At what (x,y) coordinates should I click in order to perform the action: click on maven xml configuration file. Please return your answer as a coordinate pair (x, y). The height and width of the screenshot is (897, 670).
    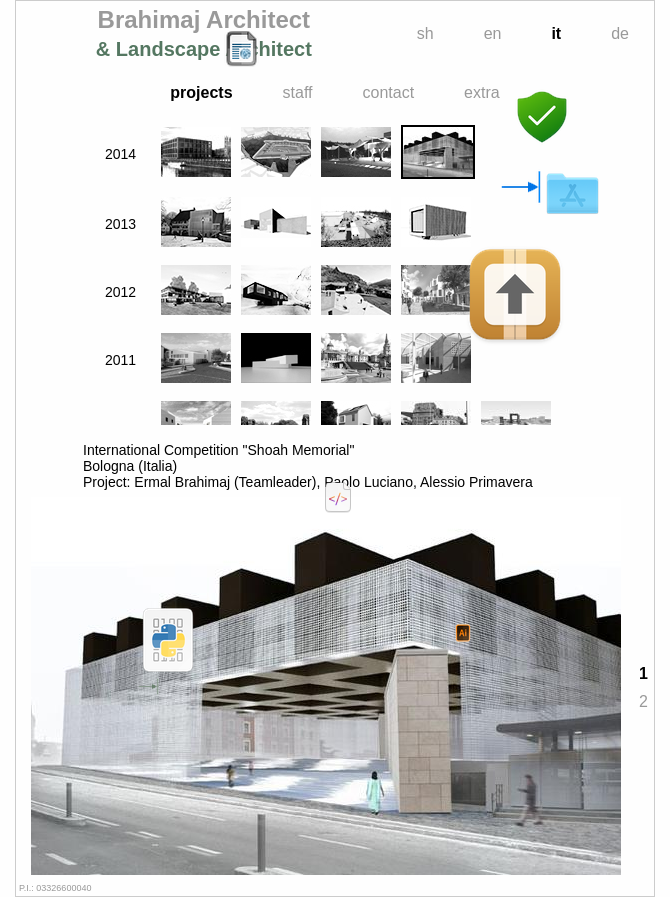
    Looking at the image, I should click on (338, 497).